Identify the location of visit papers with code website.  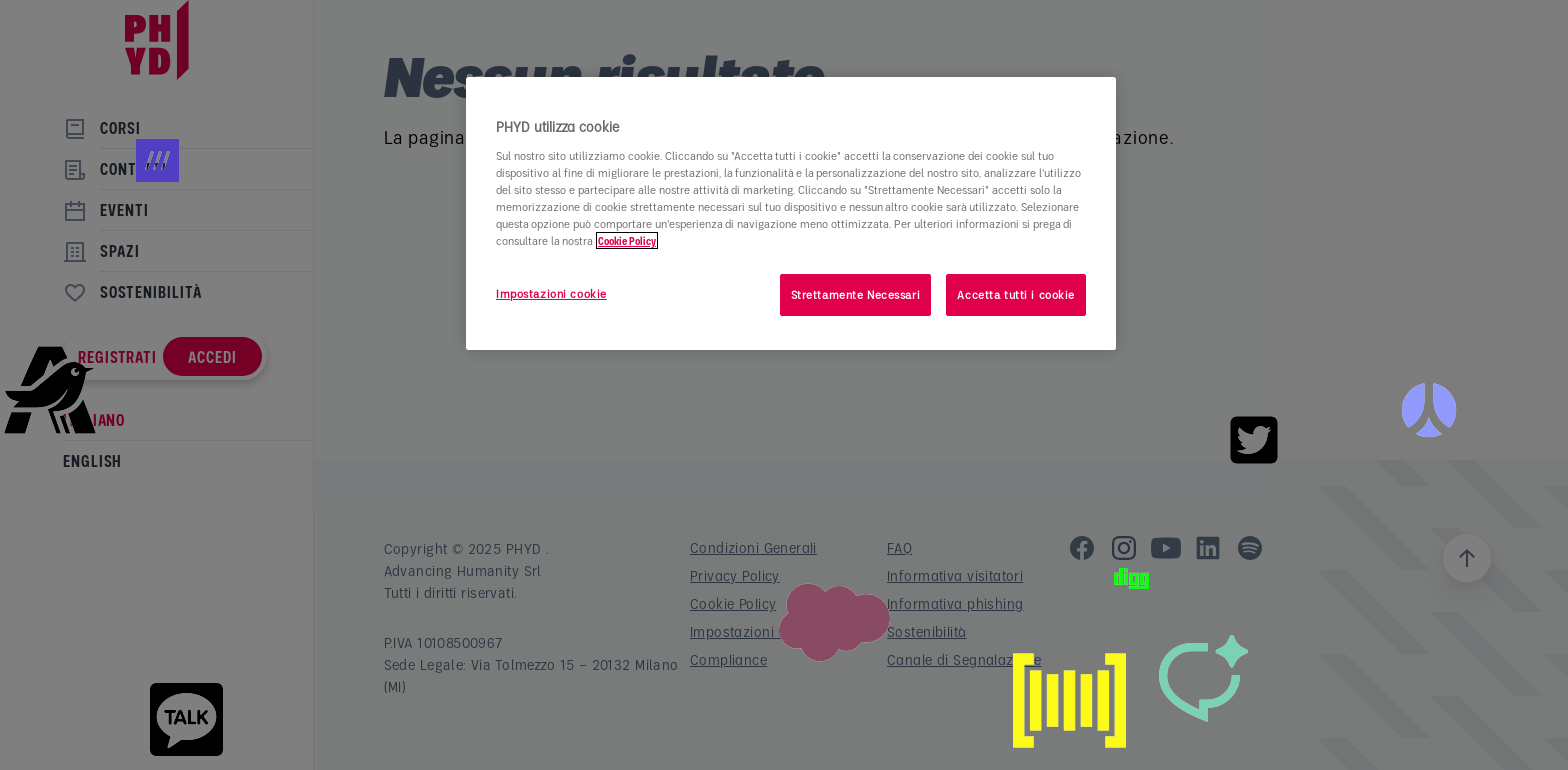
(1069, 700).